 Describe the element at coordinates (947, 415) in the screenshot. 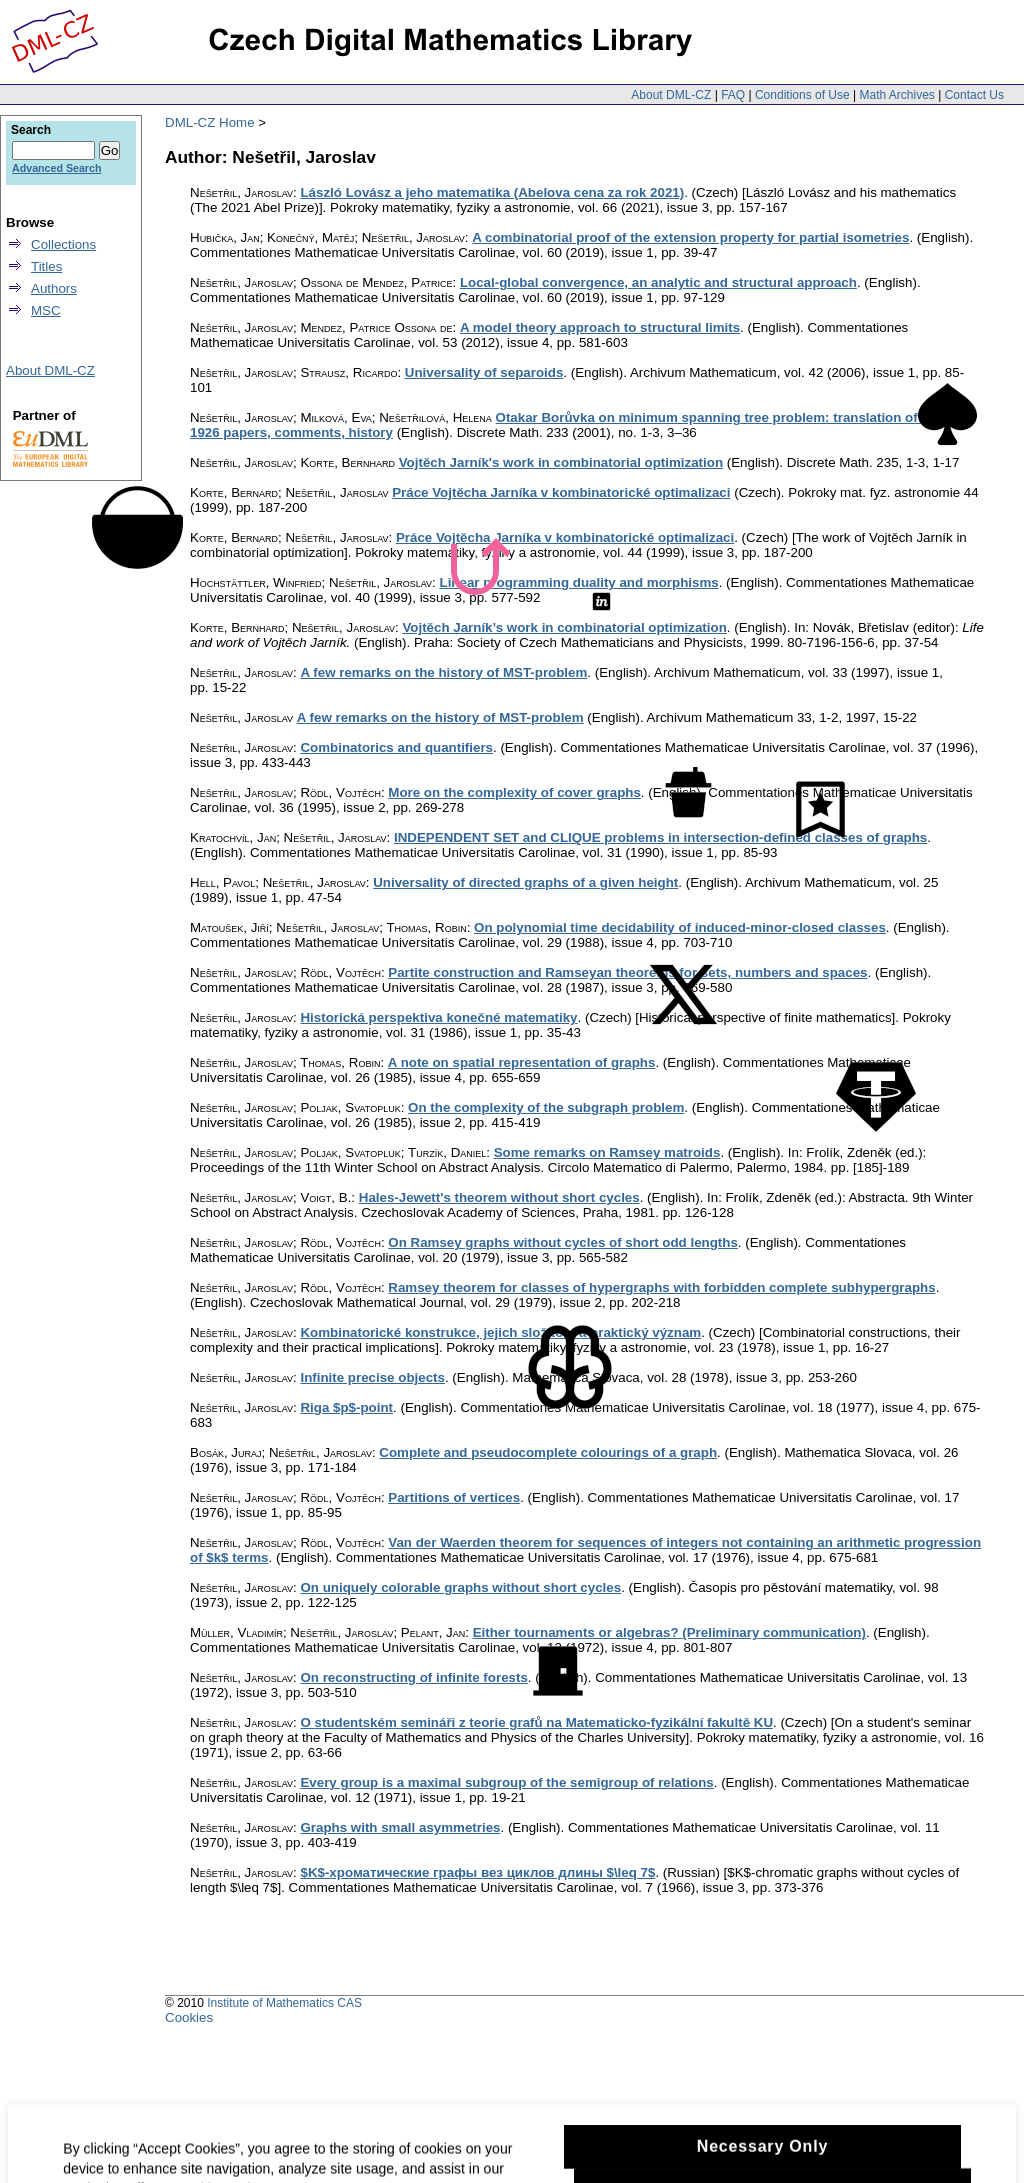

I see `spades suit symbol for card games` at that location.